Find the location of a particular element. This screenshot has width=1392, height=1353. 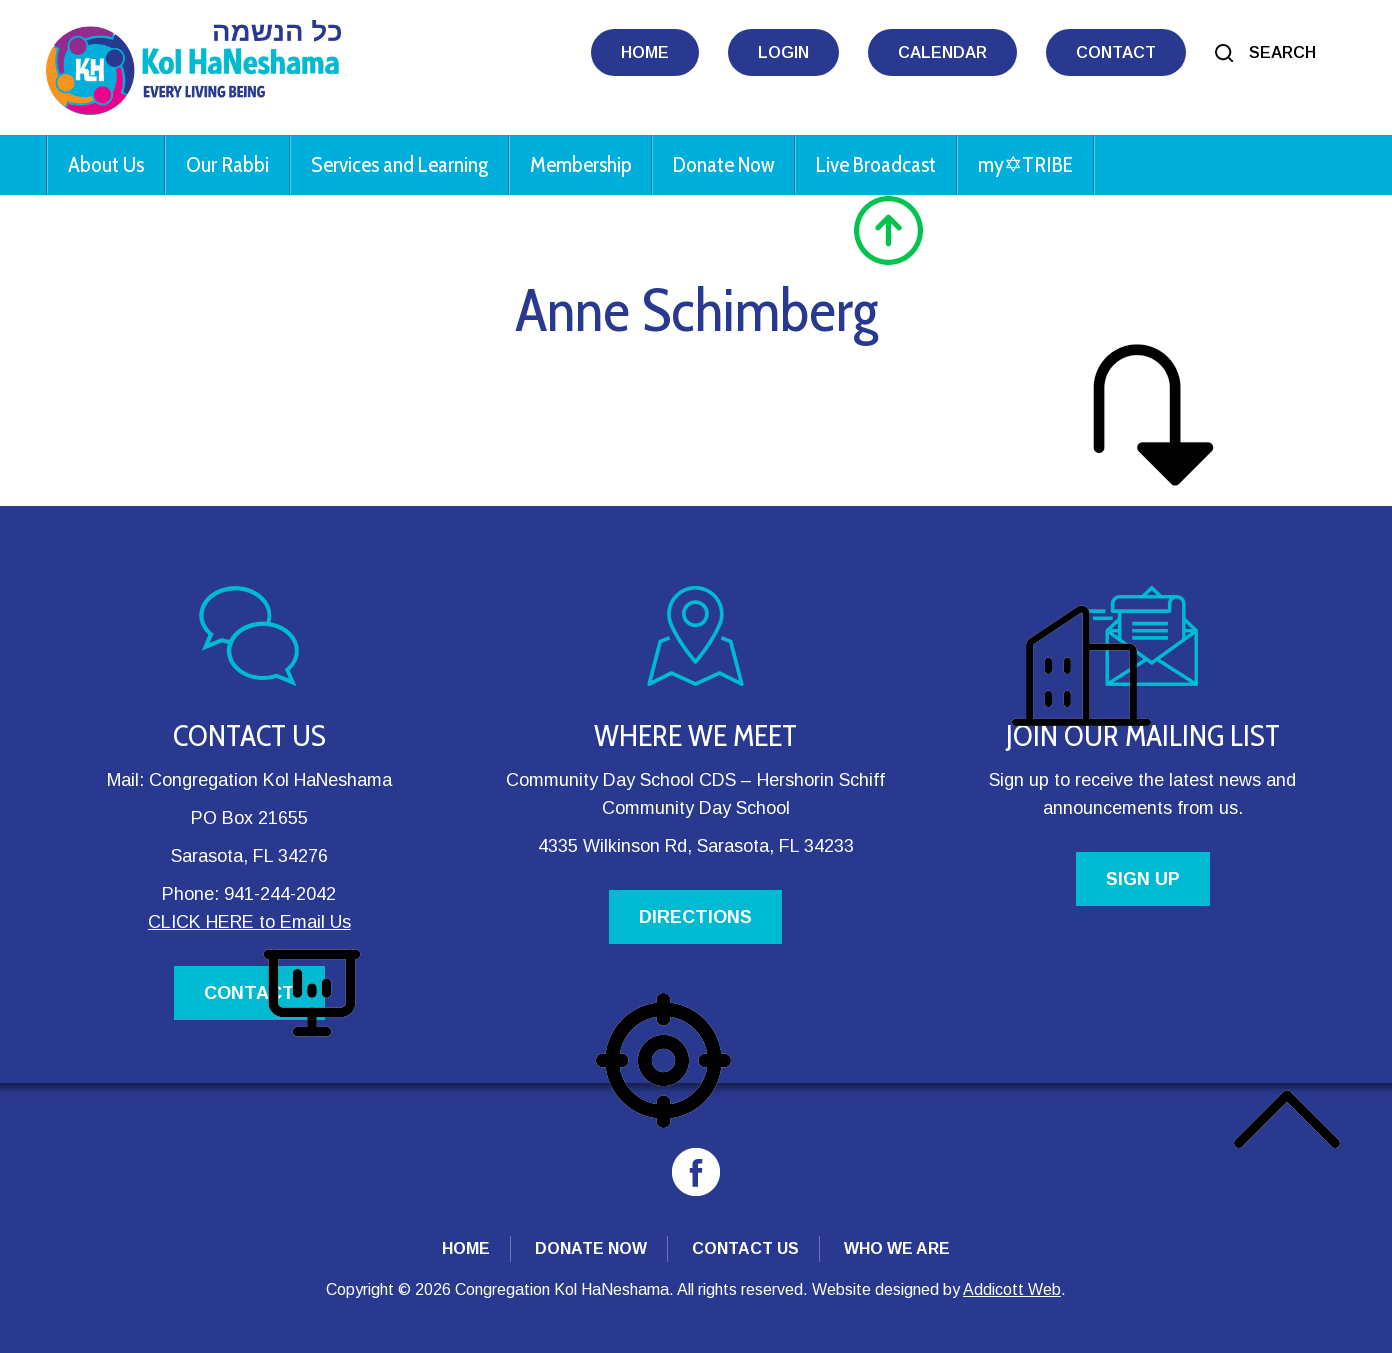

view presentation analytics is located at coordinates (312, 993).